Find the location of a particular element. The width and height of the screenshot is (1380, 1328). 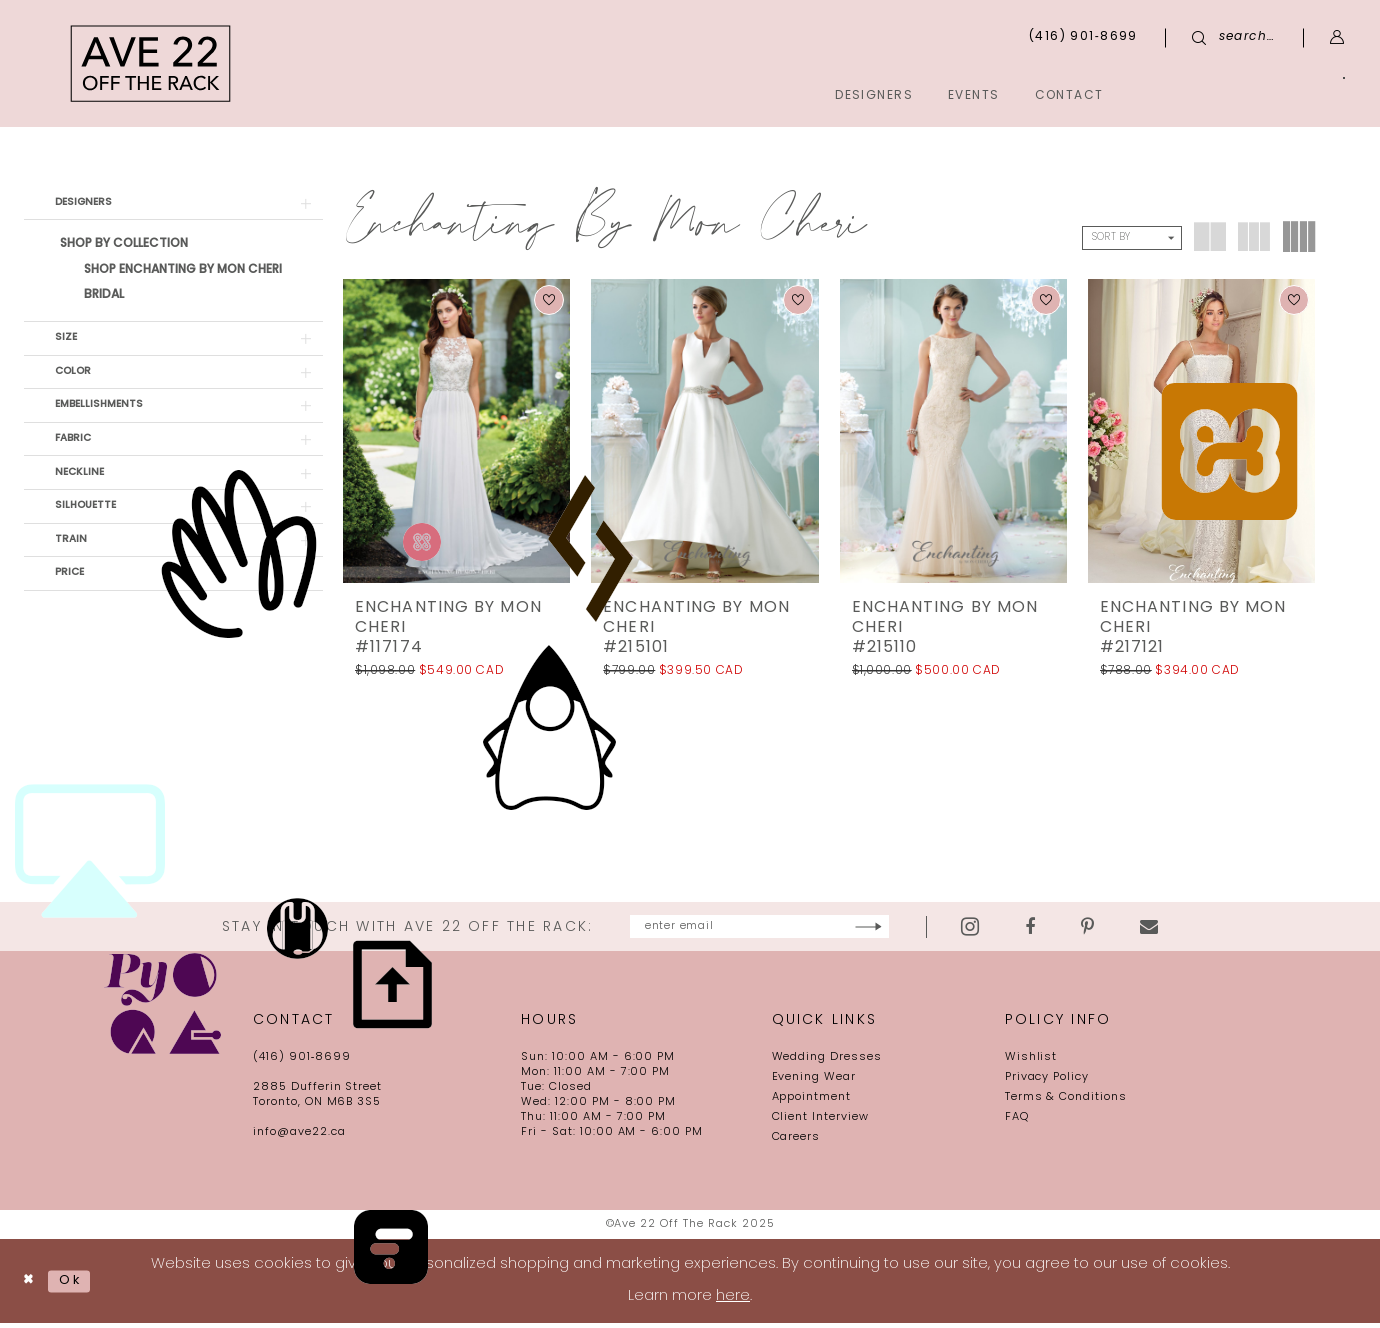

visit lintcode coding practice platform is located at coordinates (590, 548).